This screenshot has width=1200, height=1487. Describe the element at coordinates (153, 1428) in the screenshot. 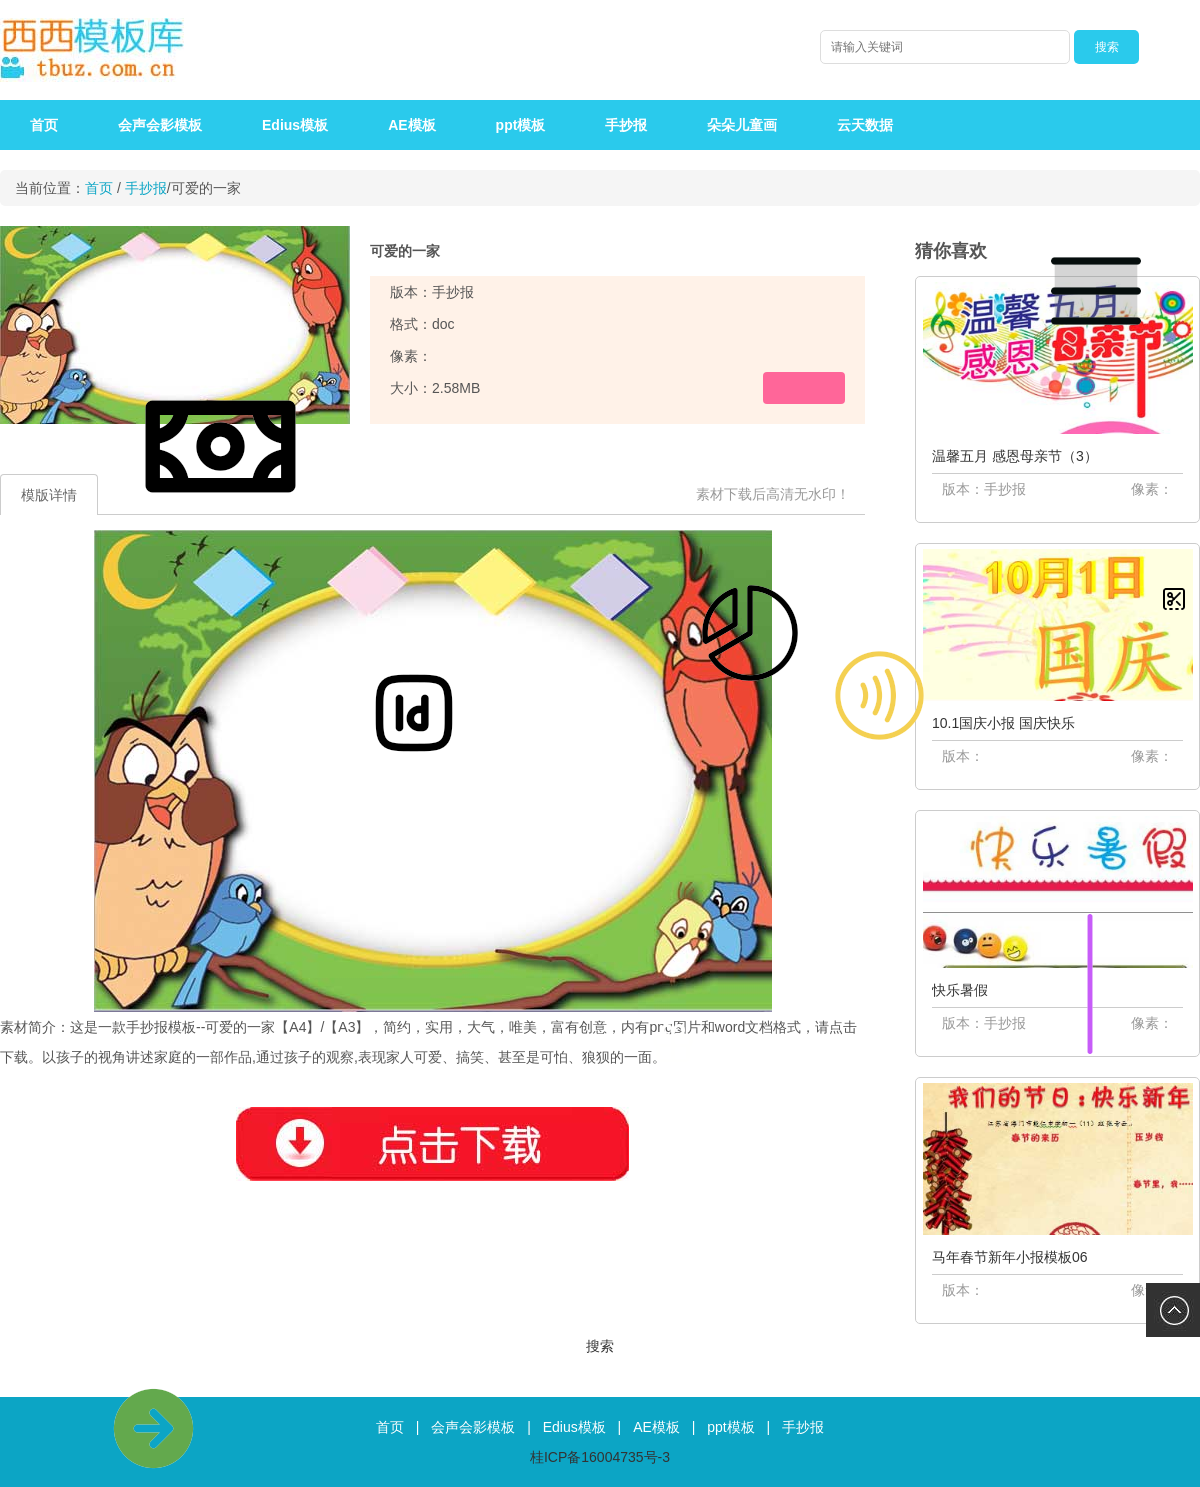

I see `proceed to the next step` at that location.